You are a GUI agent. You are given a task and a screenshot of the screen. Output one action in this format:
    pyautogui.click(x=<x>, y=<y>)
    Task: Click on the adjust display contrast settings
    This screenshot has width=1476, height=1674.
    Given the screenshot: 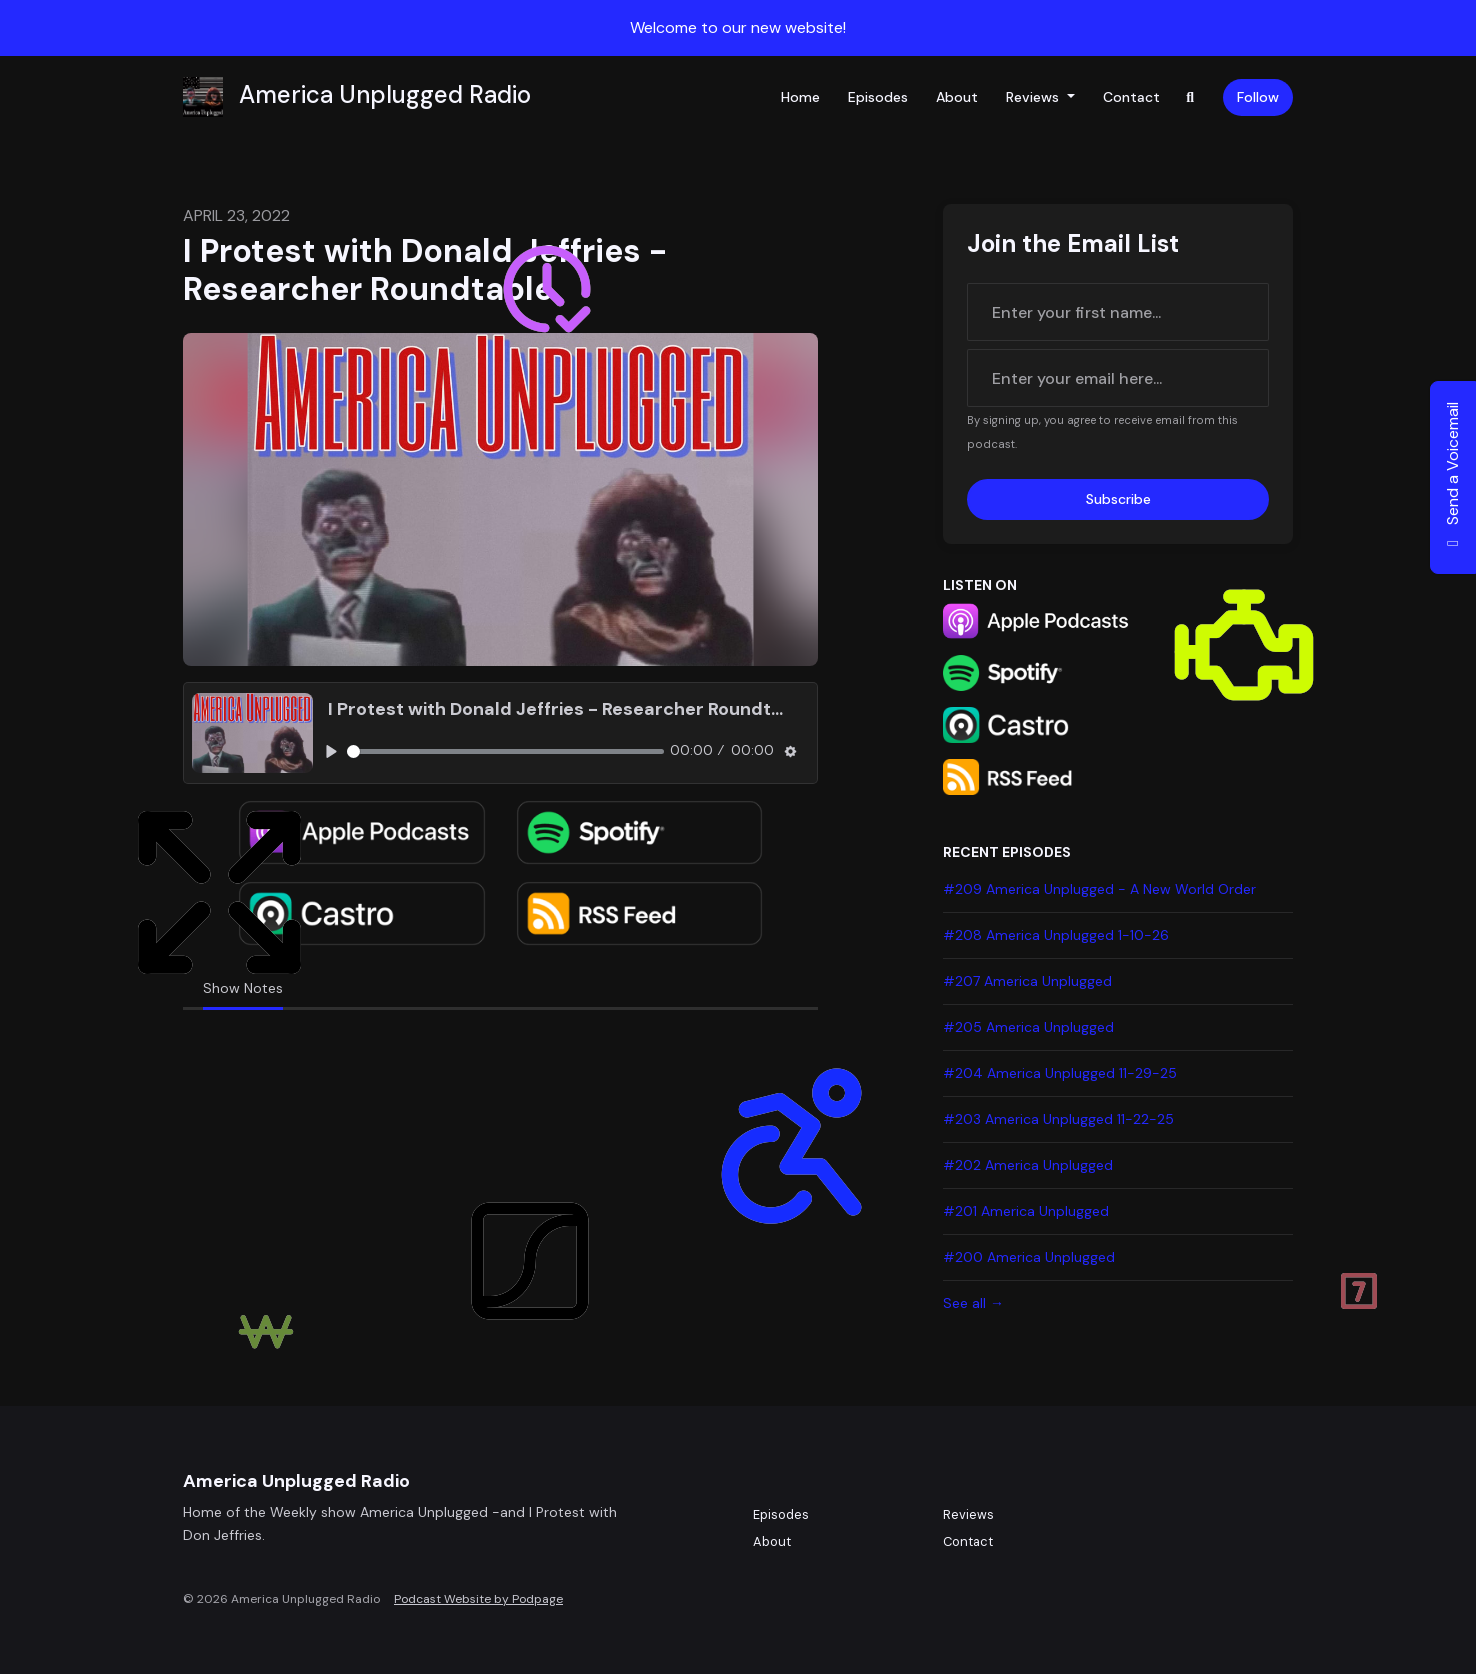 What is the action you would take?
    pyautogui.click(x=530, y=1261)
    